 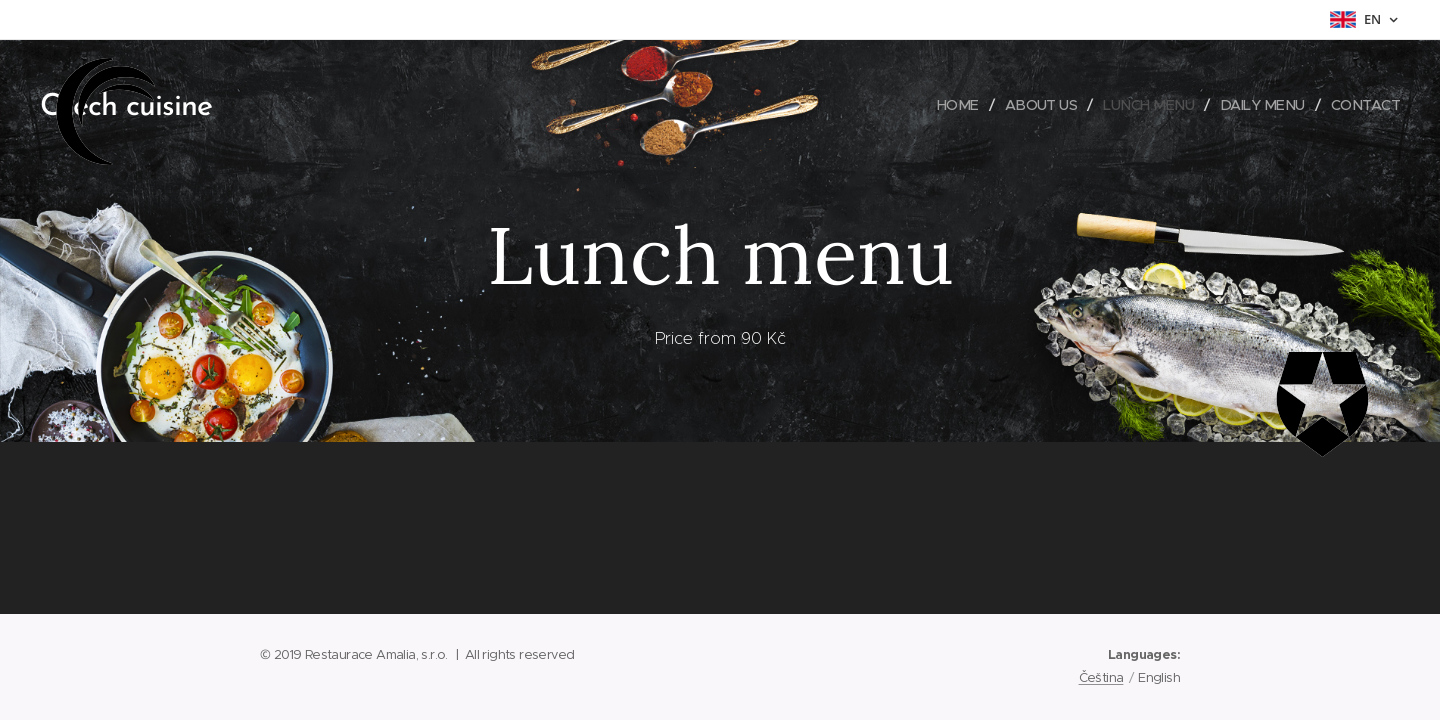 I want to click on Auth0 identity and authentication service logo, so click(x=1322, y=404).